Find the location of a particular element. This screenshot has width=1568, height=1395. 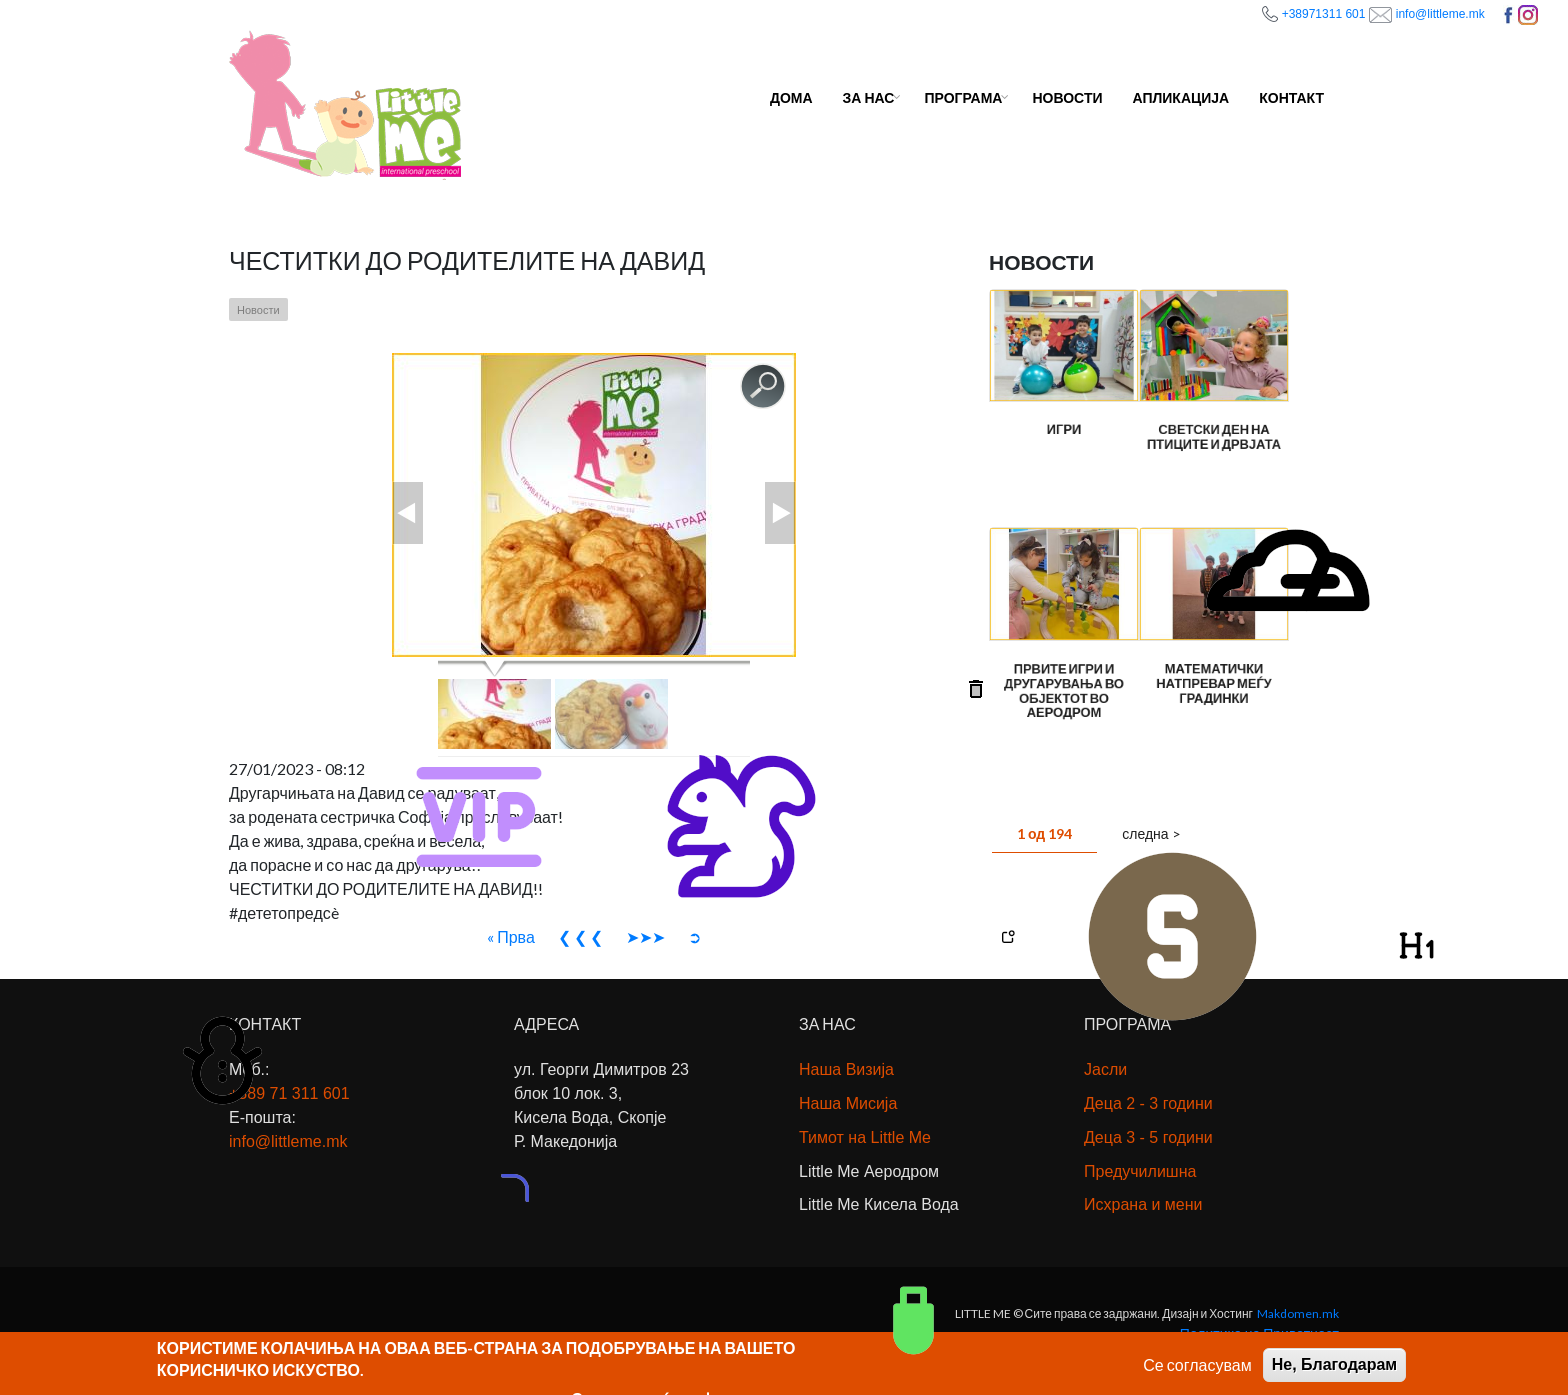

view notifications is located at coordinates (1008, 937).